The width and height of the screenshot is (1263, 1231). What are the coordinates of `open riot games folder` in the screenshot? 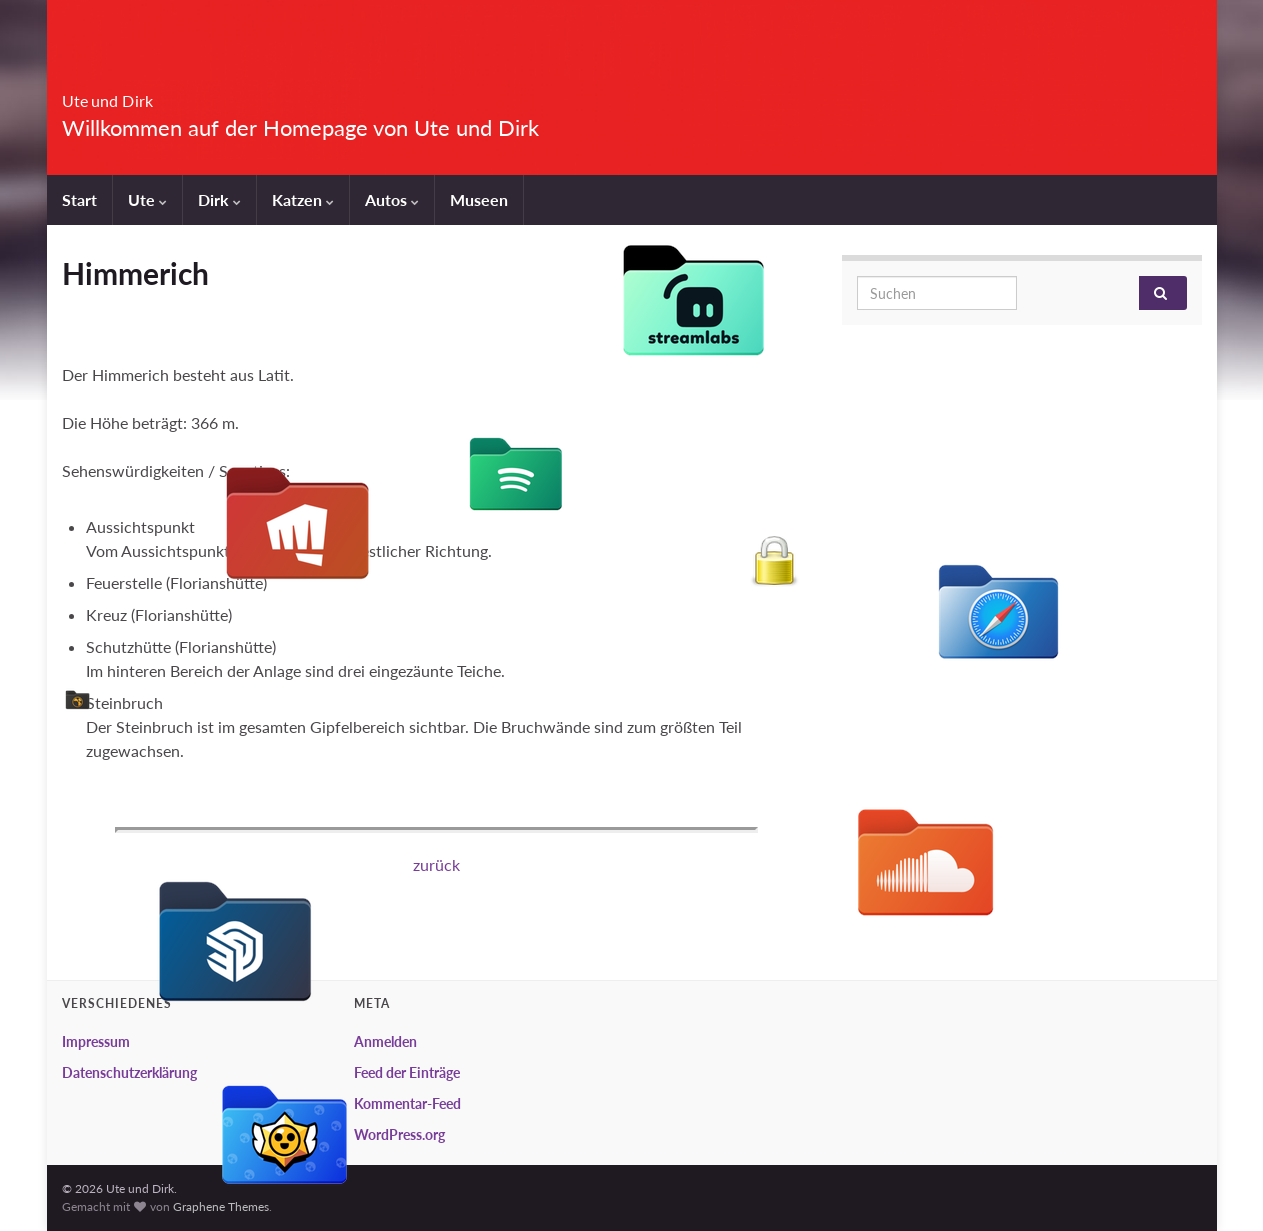 It's located at (297, 527).